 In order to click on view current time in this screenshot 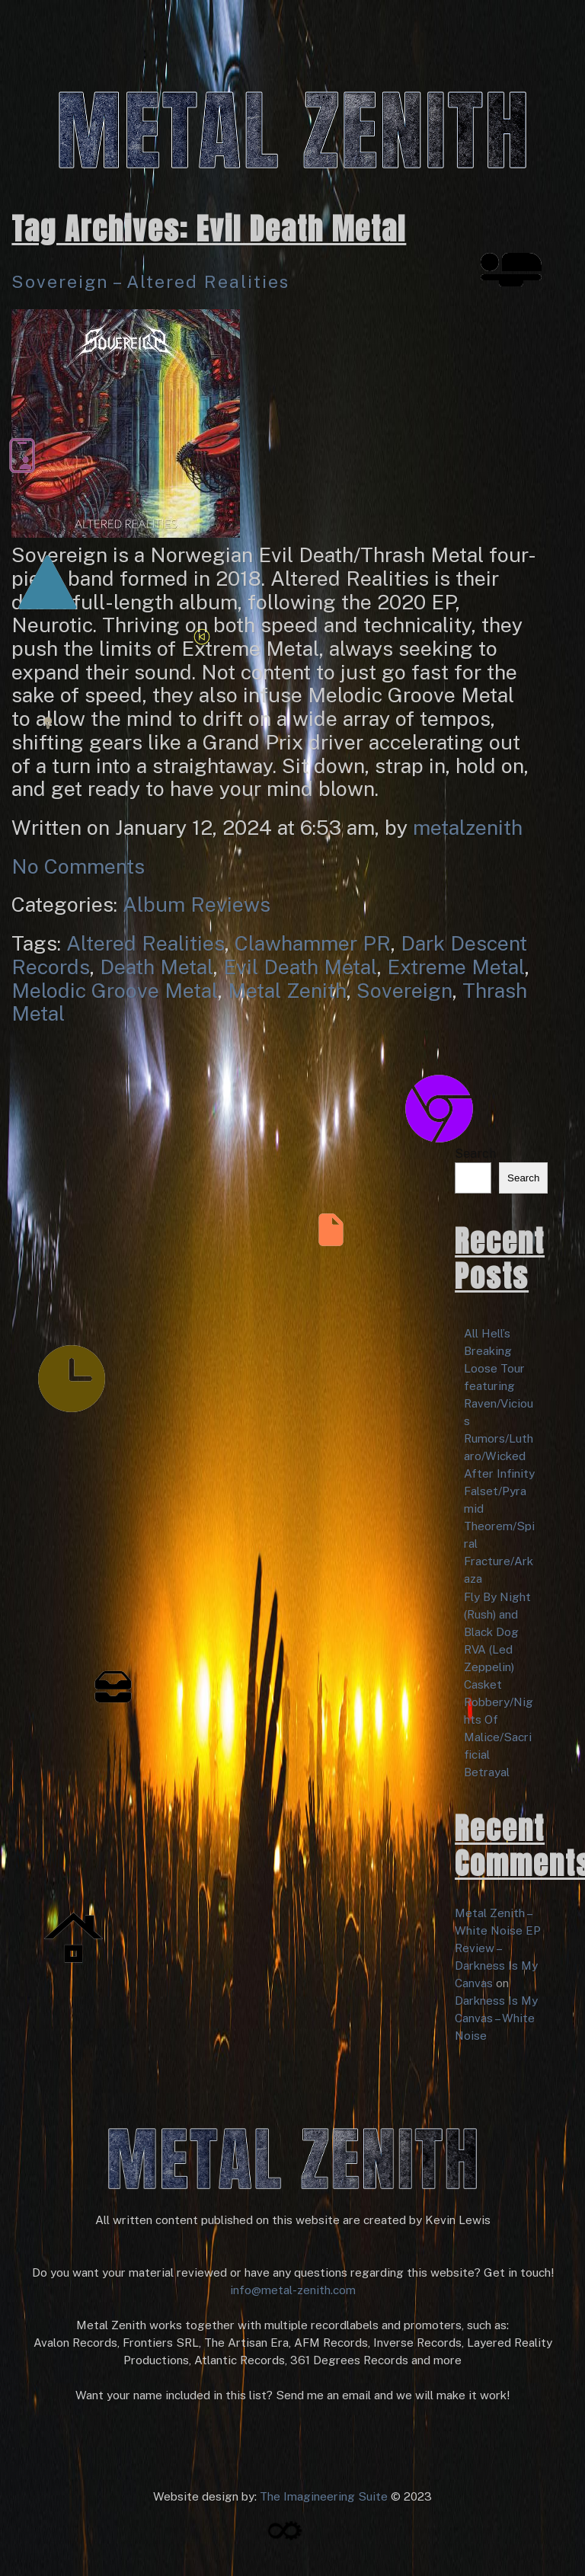, I will do `click(72, 1379)`.